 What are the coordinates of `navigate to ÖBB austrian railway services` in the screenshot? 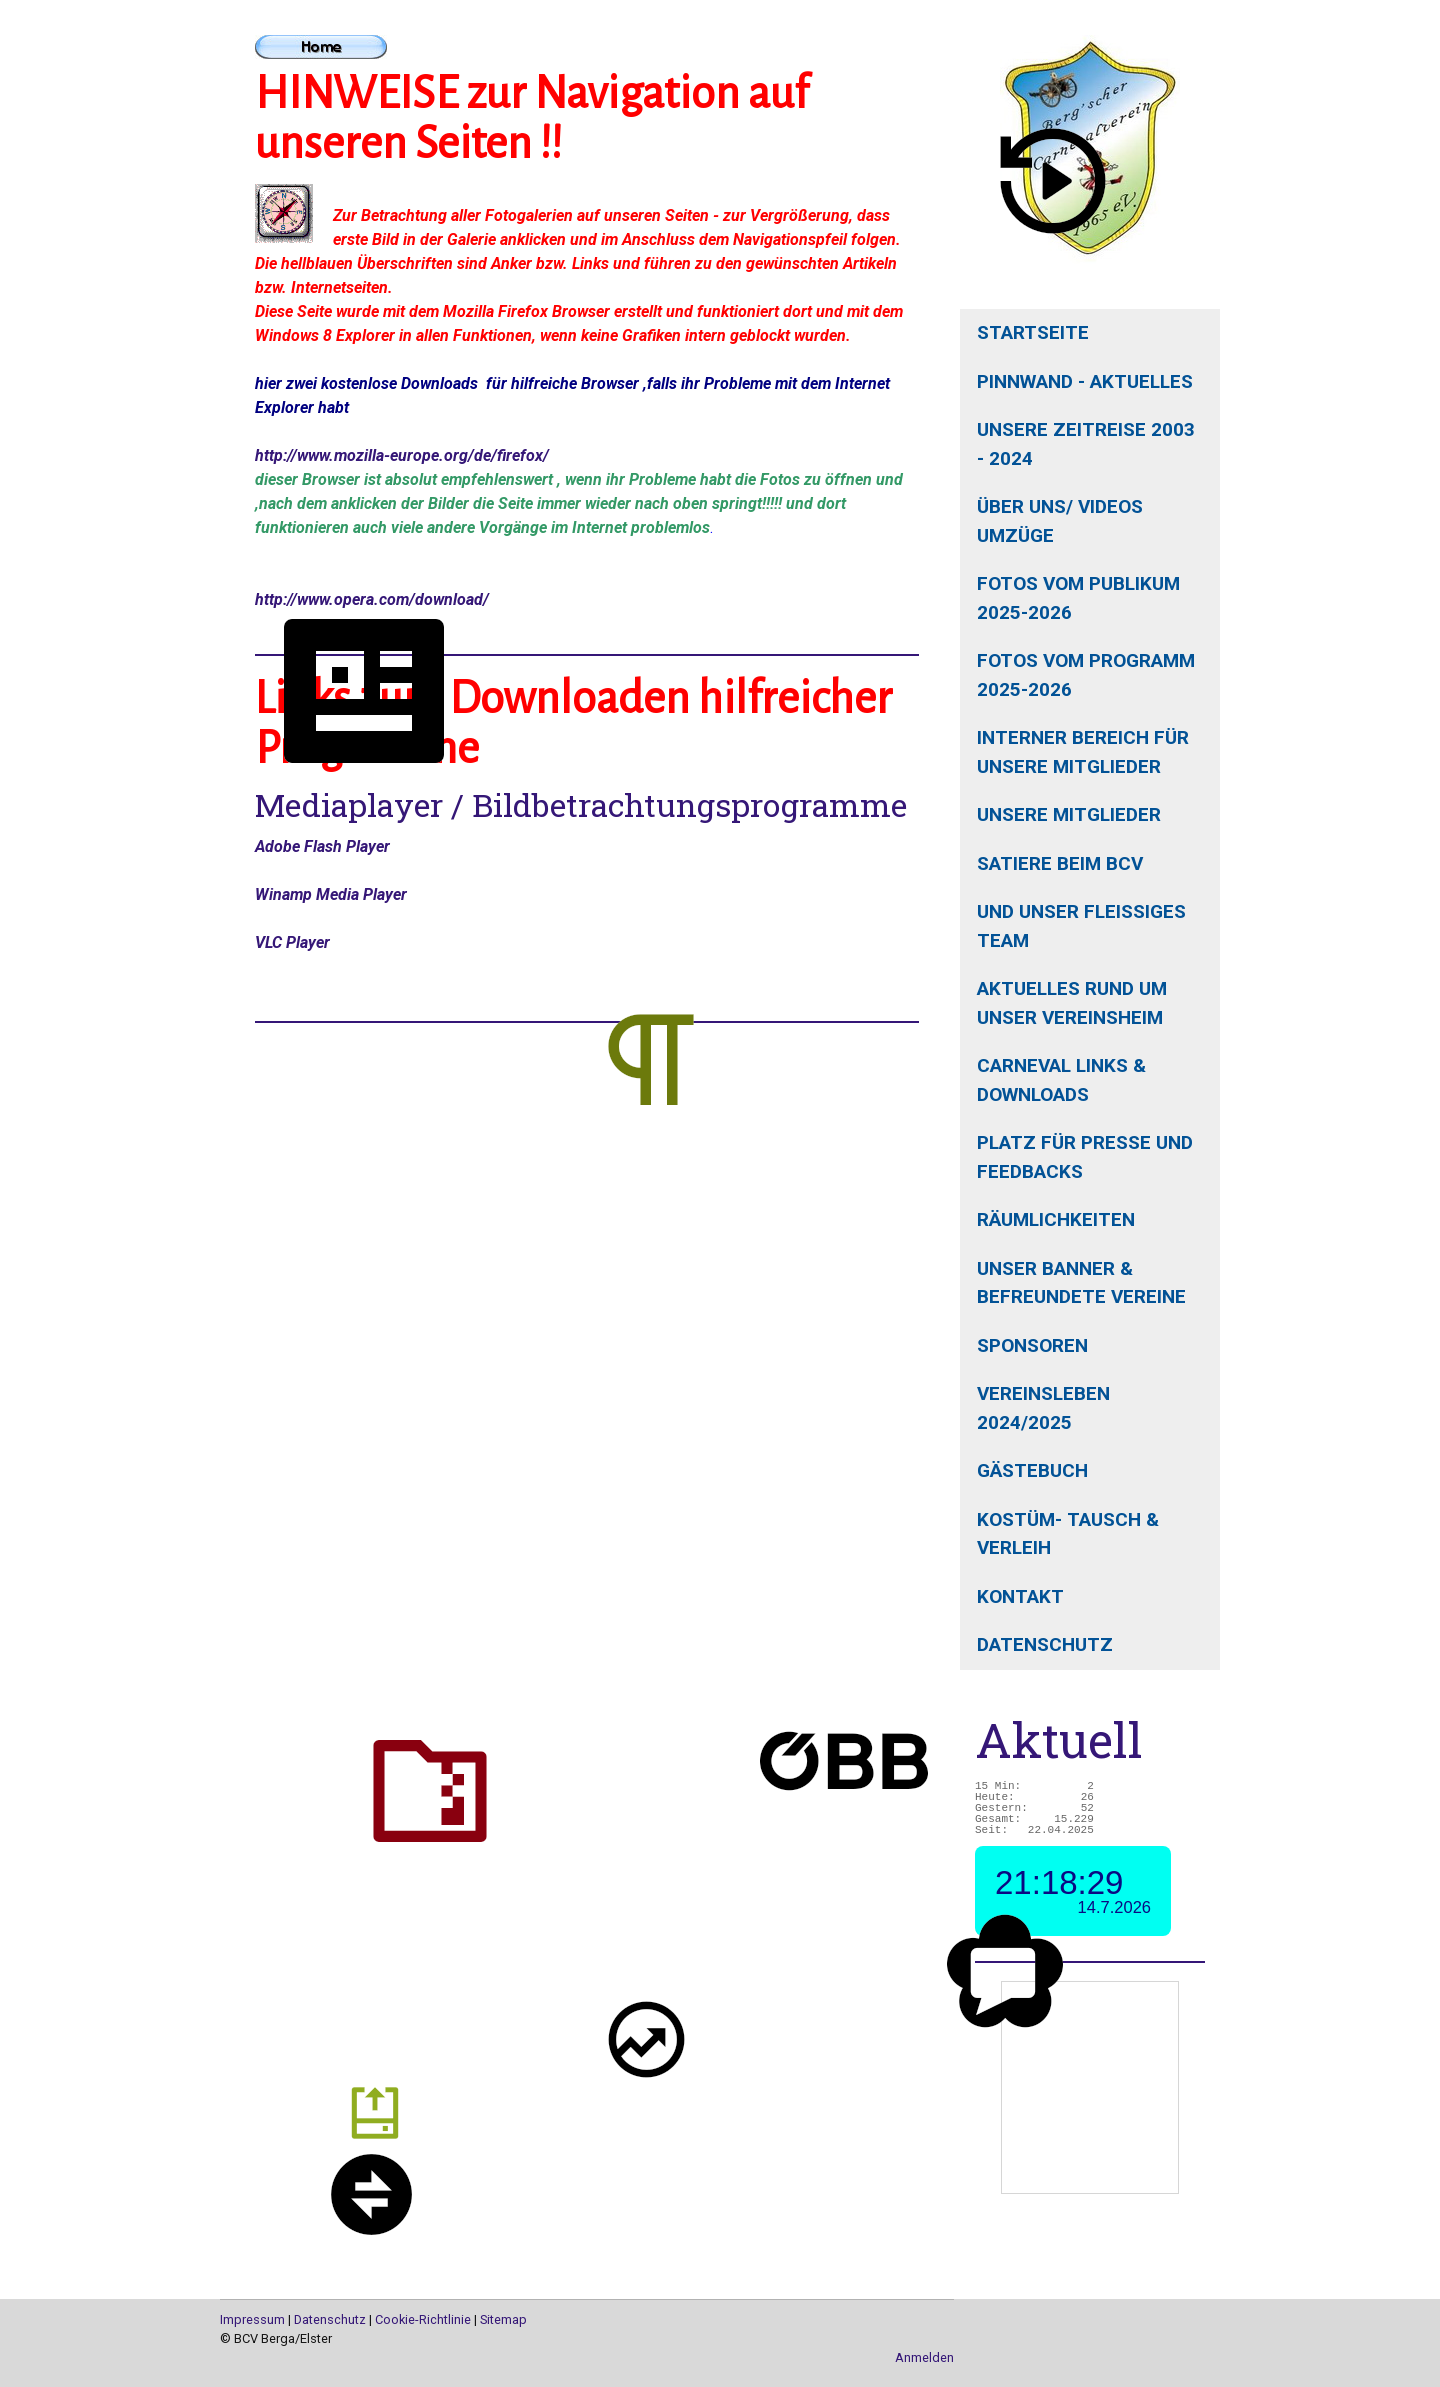 It's located at (844, 1761).